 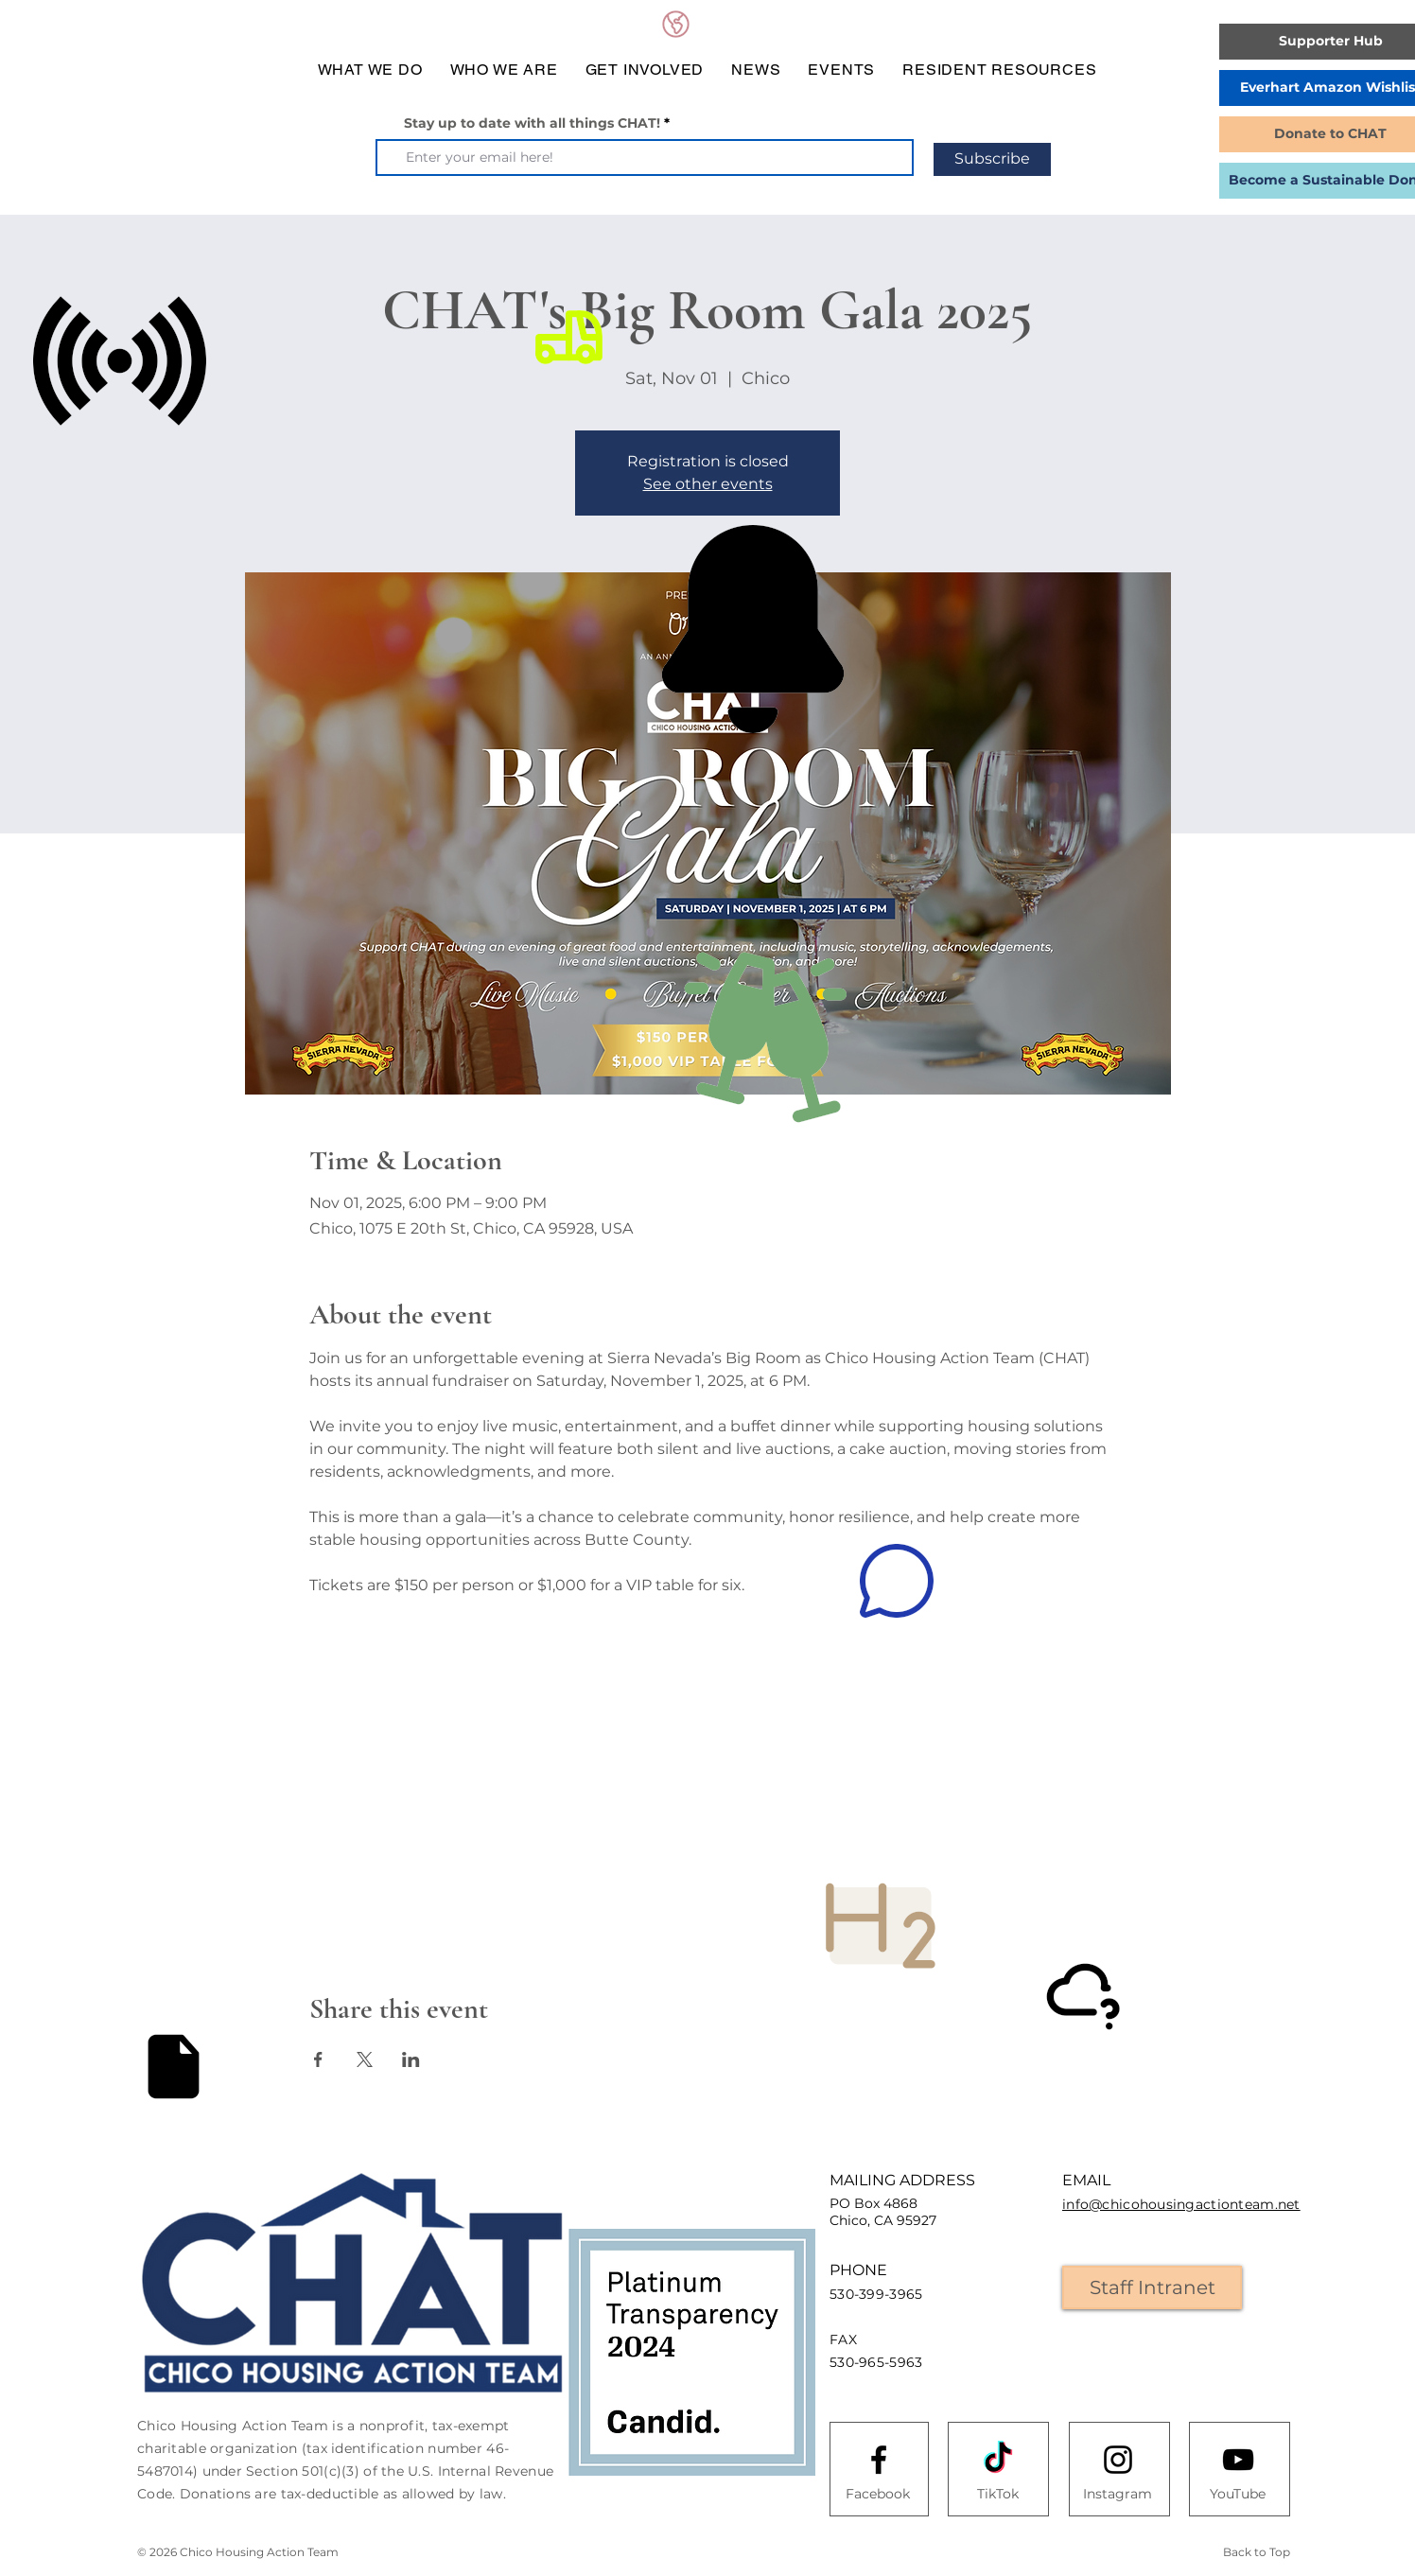 I want to click on track shipment or delivery status, so click(x=568, y=337).